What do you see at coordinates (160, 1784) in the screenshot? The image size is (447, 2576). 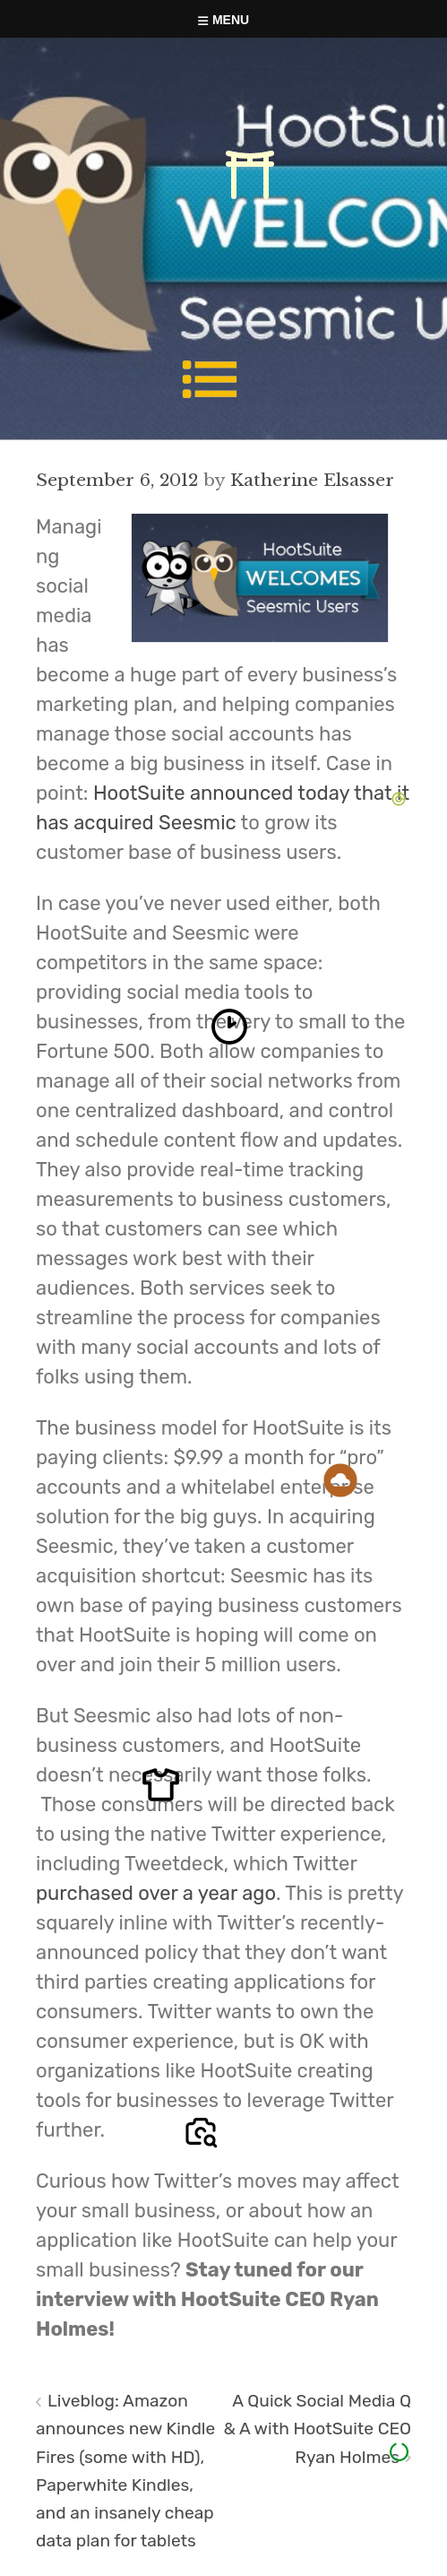 I see `browse clothing or apparel items` at bounding box center [160, 1784].